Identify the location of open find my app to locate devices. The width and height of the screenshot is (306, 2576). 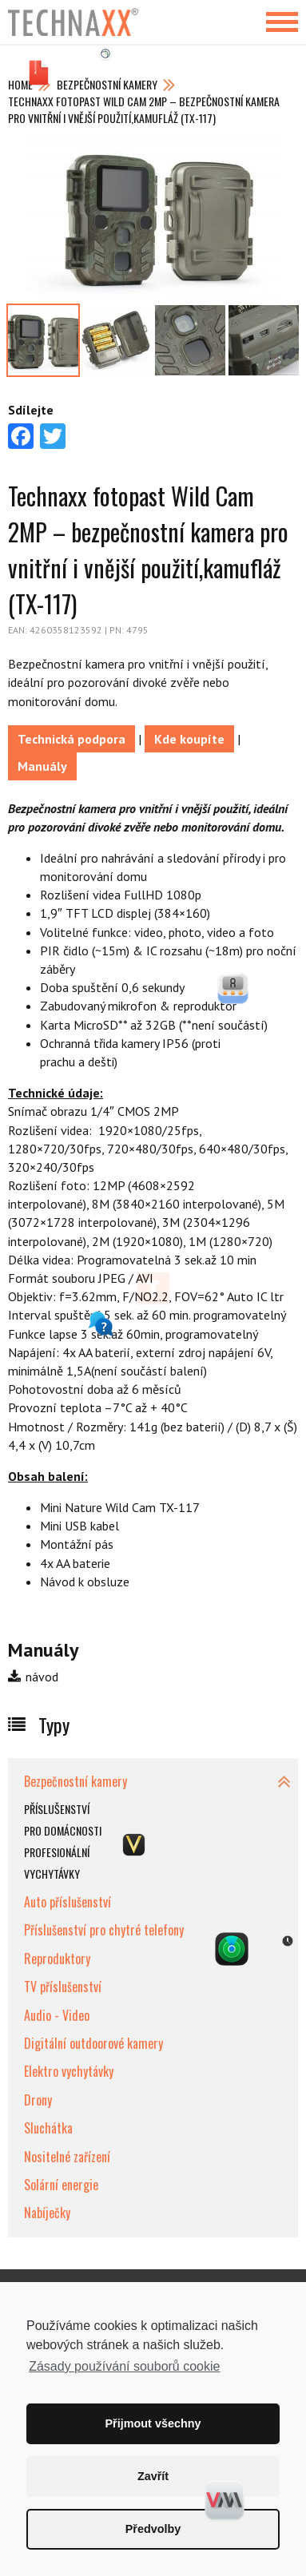
(232, 1949).